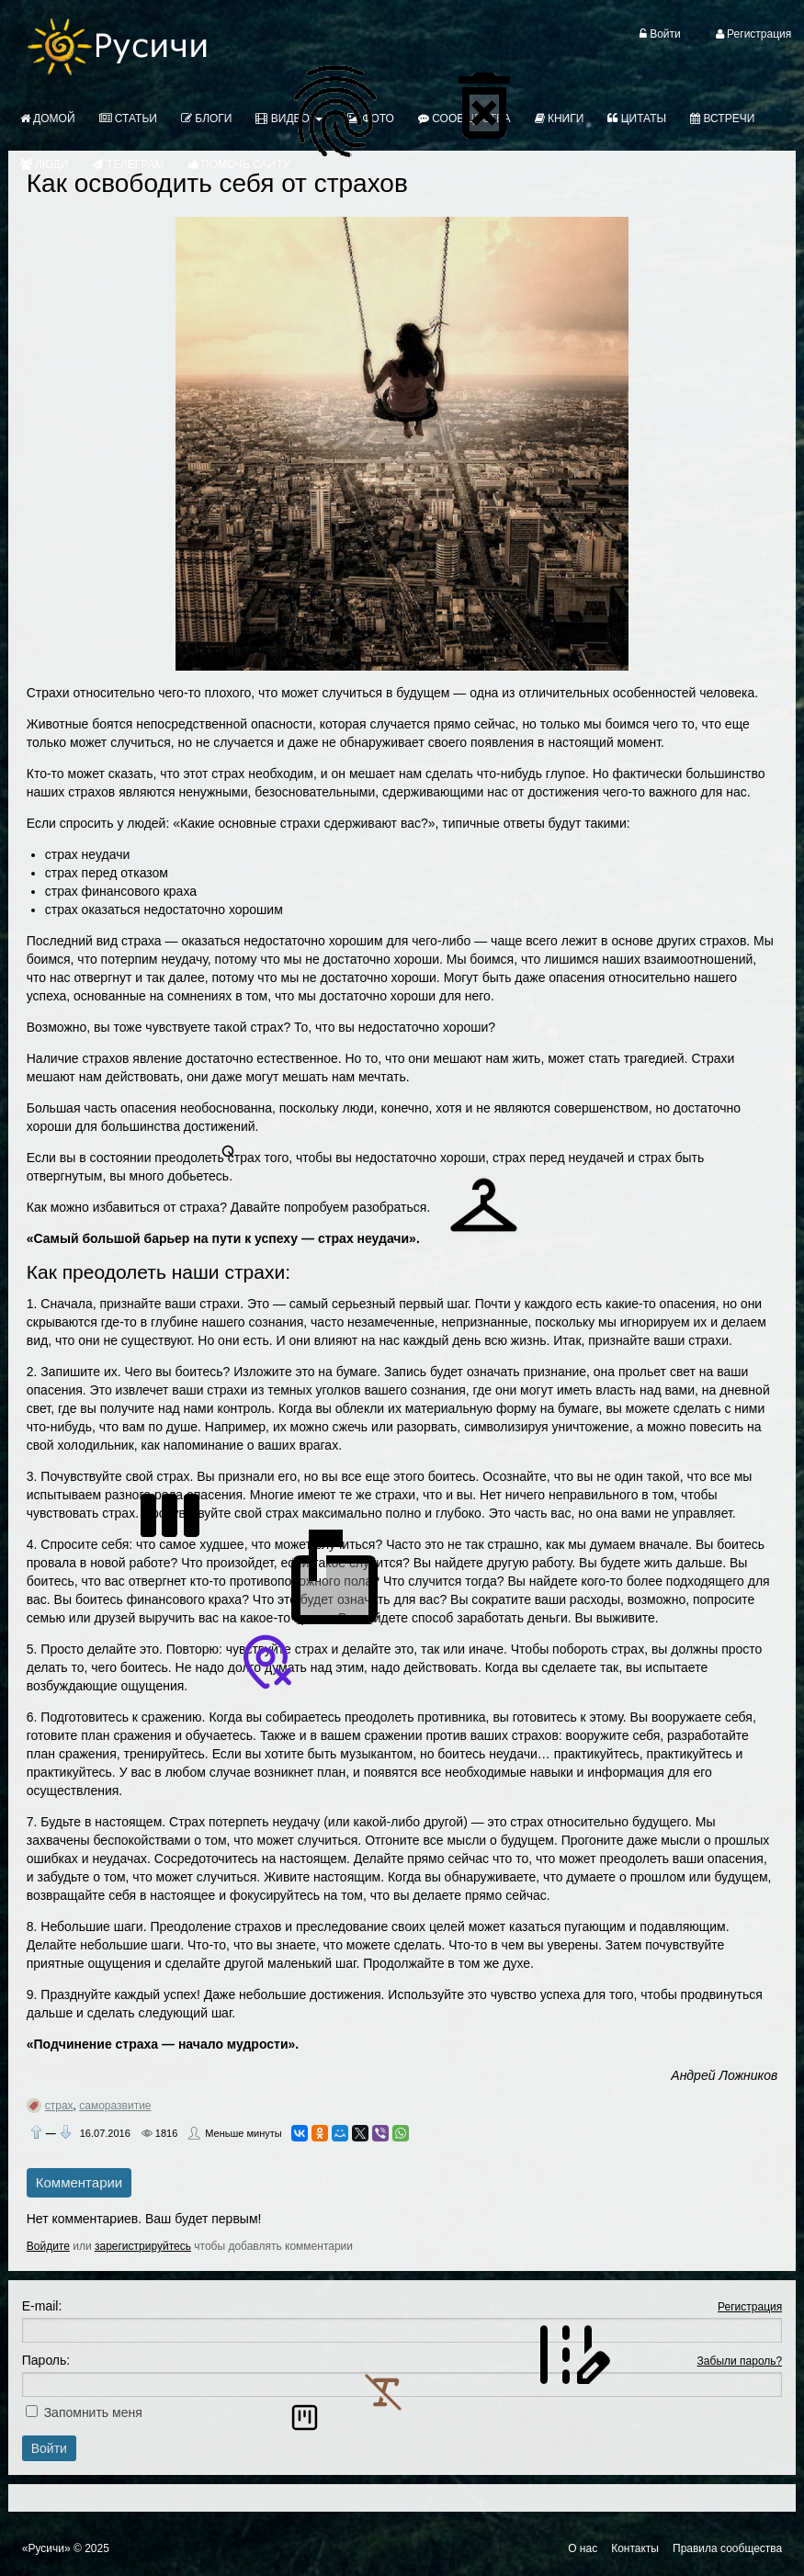  What do you see at coordinates (570, 2355) in the screenshot?
I see `edit road or route details` at bounding box center [570, 2355].